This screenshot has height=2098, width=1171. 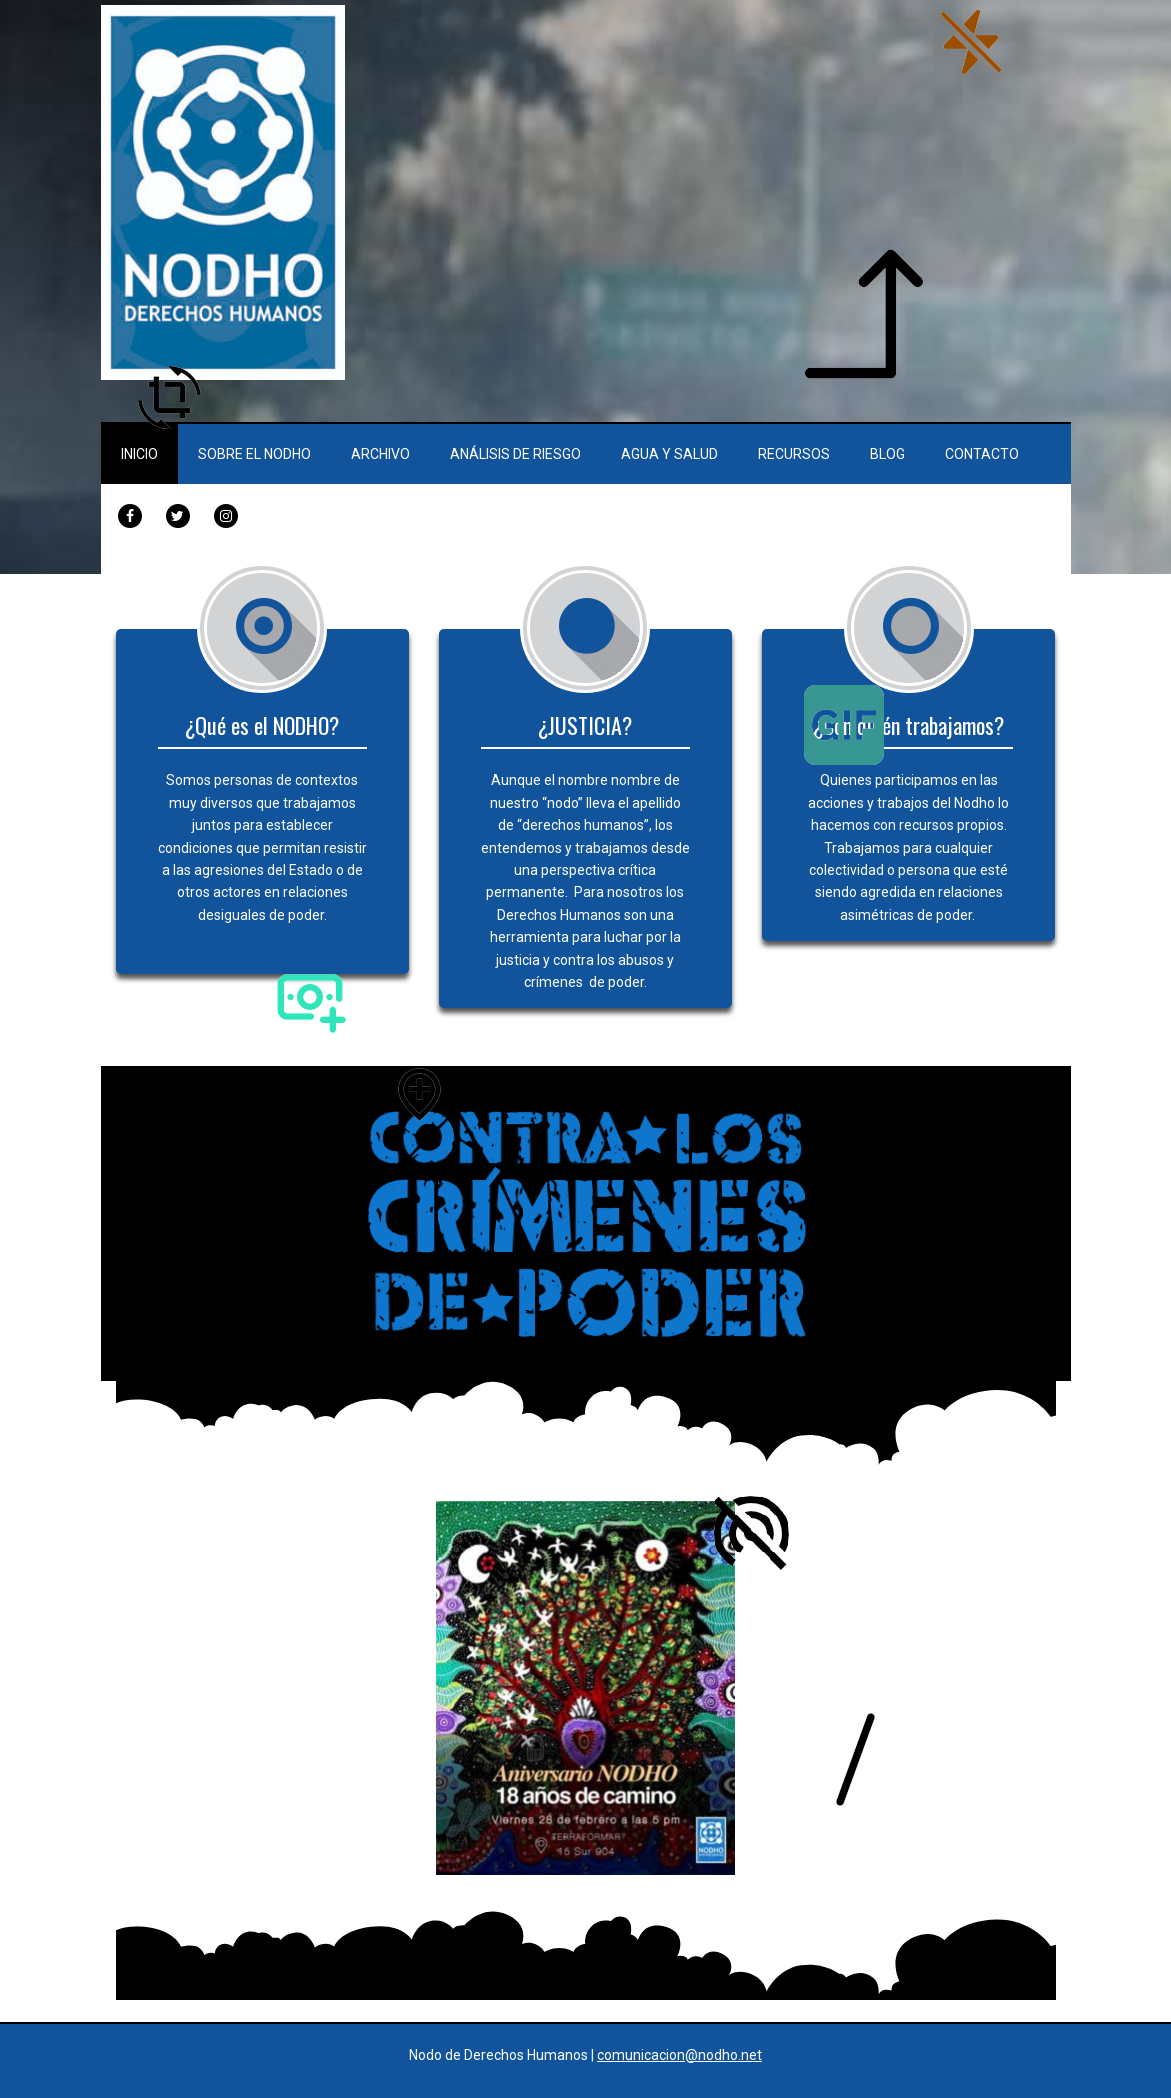 I want to click on add funds to your account, so click(x=310, y=997).